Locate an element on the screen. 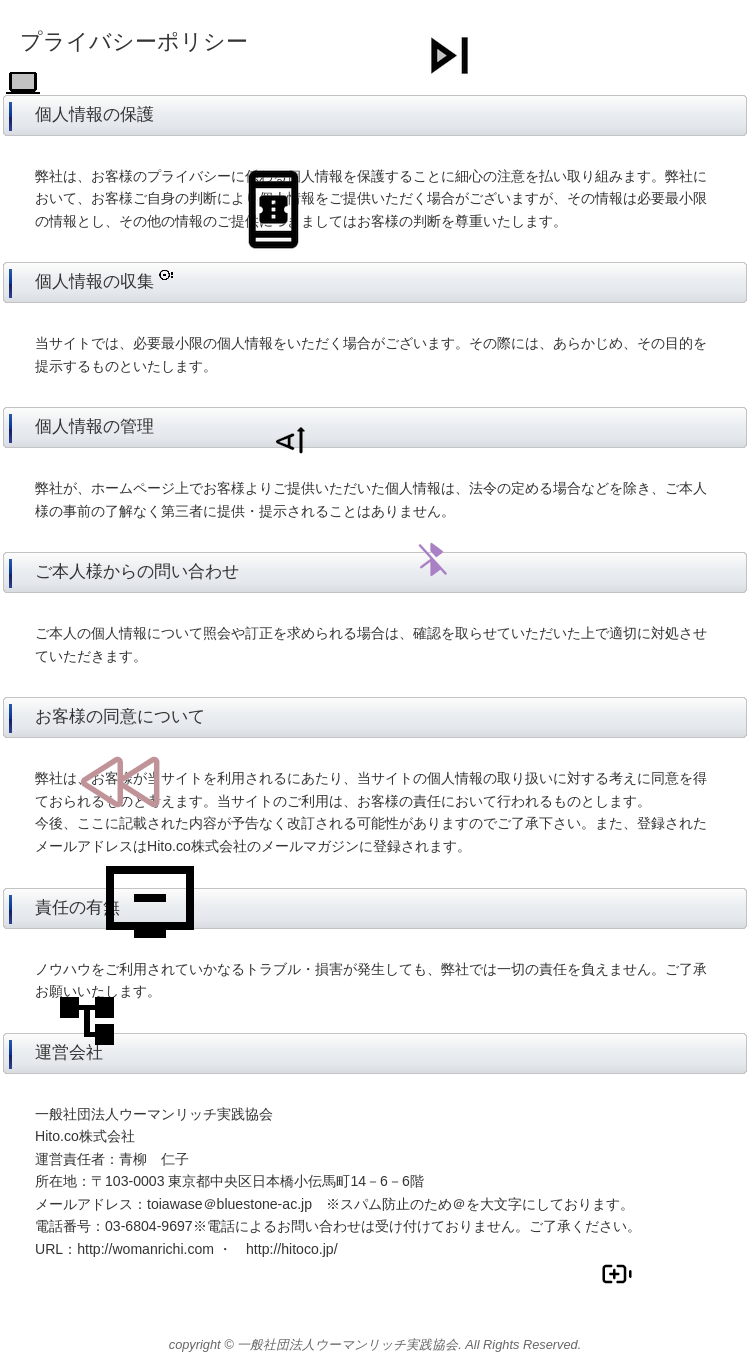 The height and width of the screenshot is (1366, 750). skip to the next track or video is located at coordinates (449, 55).